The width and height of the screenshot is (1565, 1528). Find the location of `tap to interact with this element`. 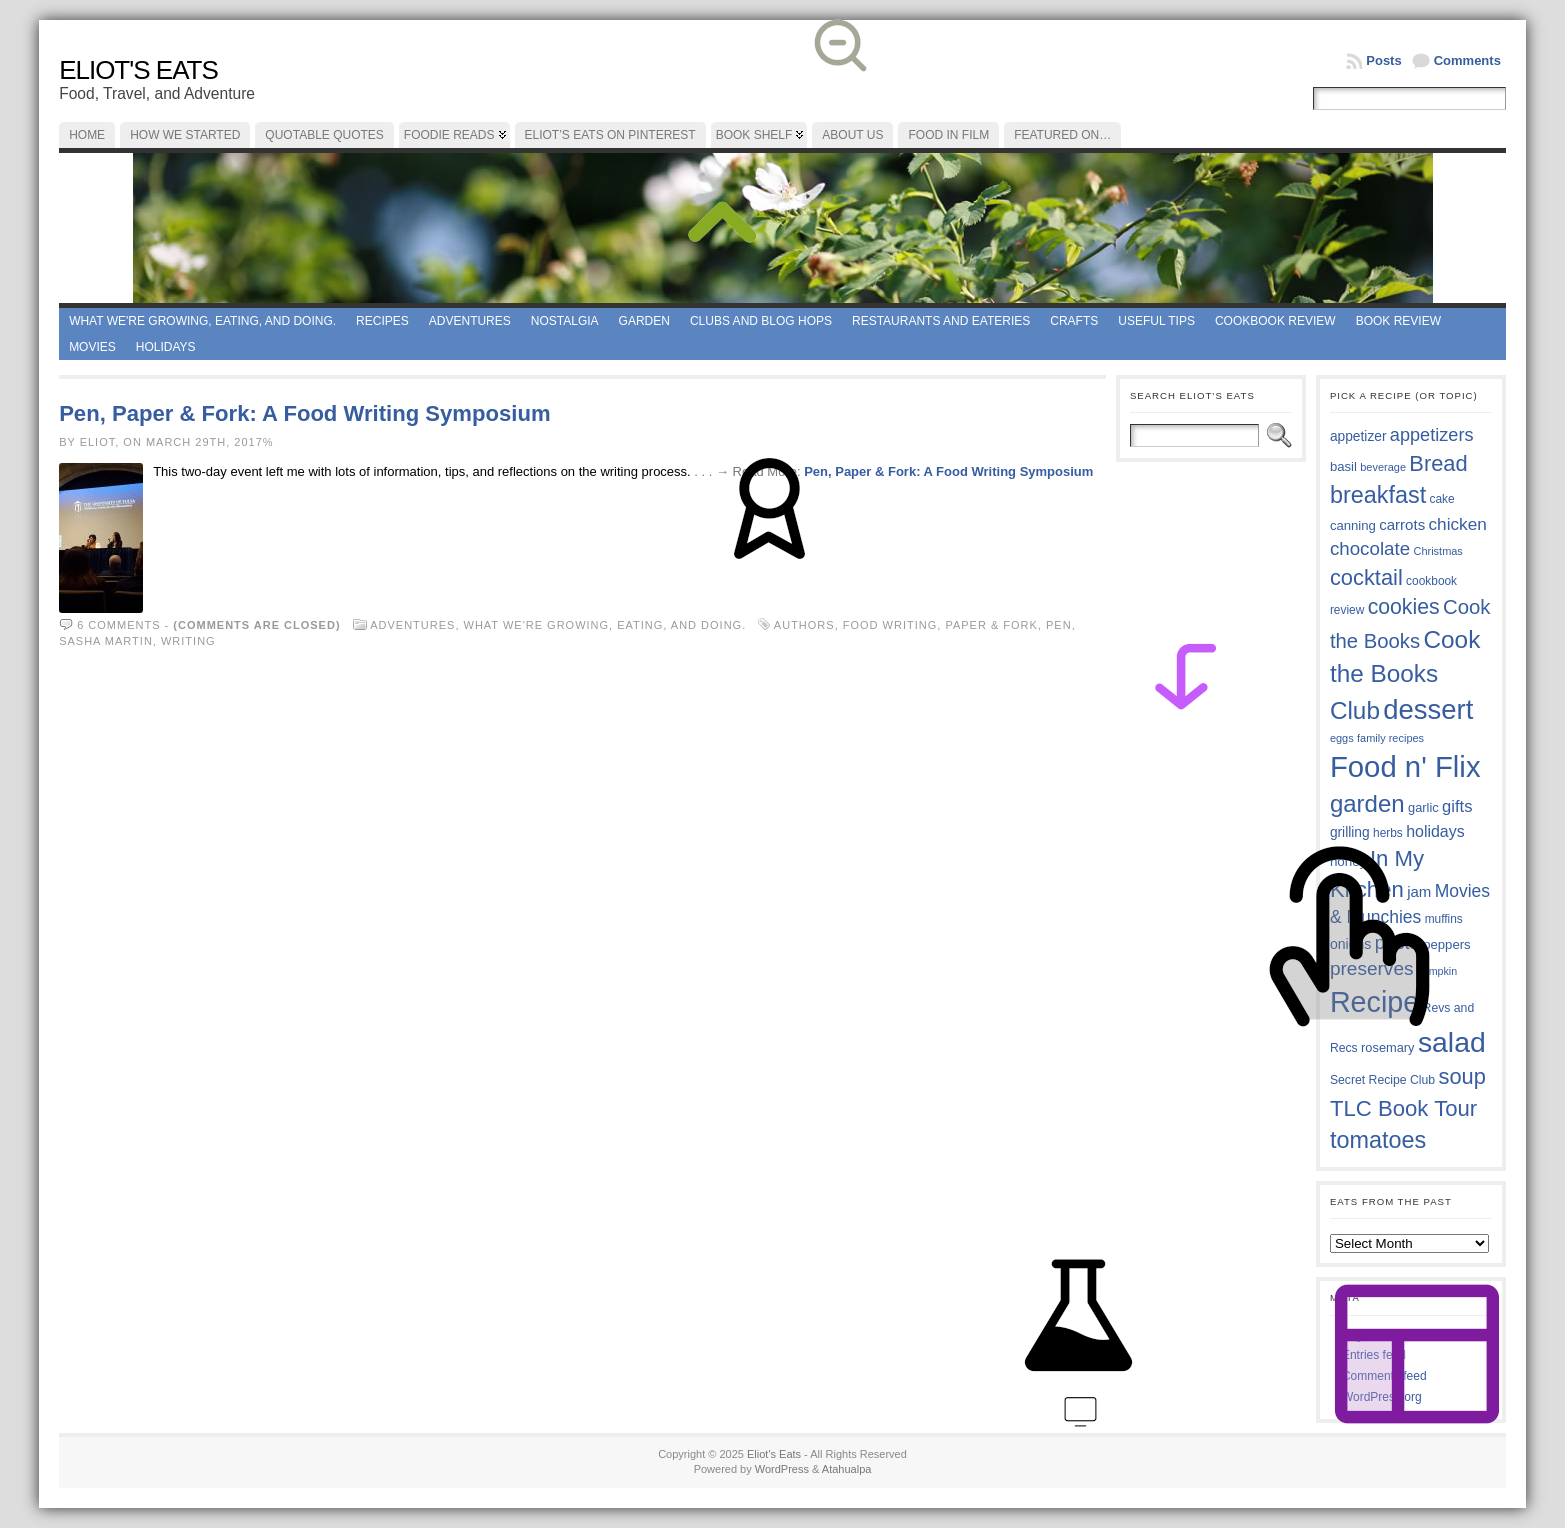

tap to interact with this element is located at coordinates (1349, 939).